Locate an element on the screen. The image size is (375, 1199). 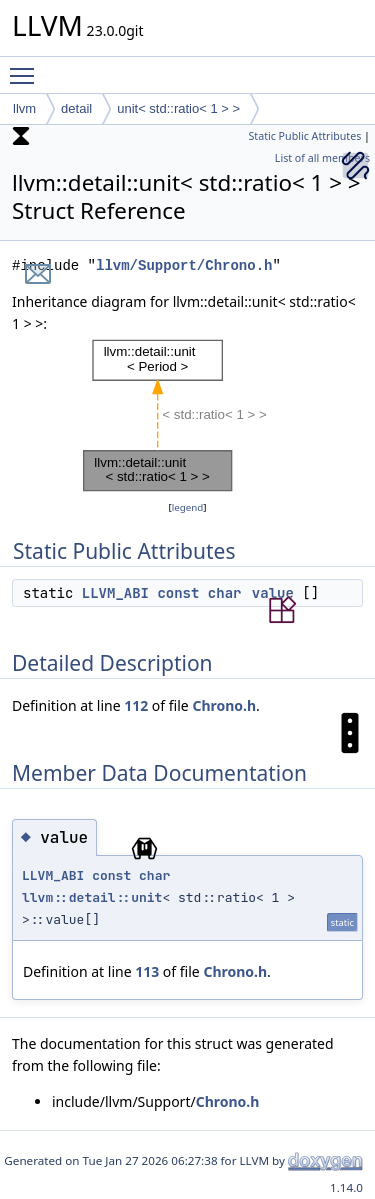
browse clothing or apparel items is located at coordinates (144, 848).